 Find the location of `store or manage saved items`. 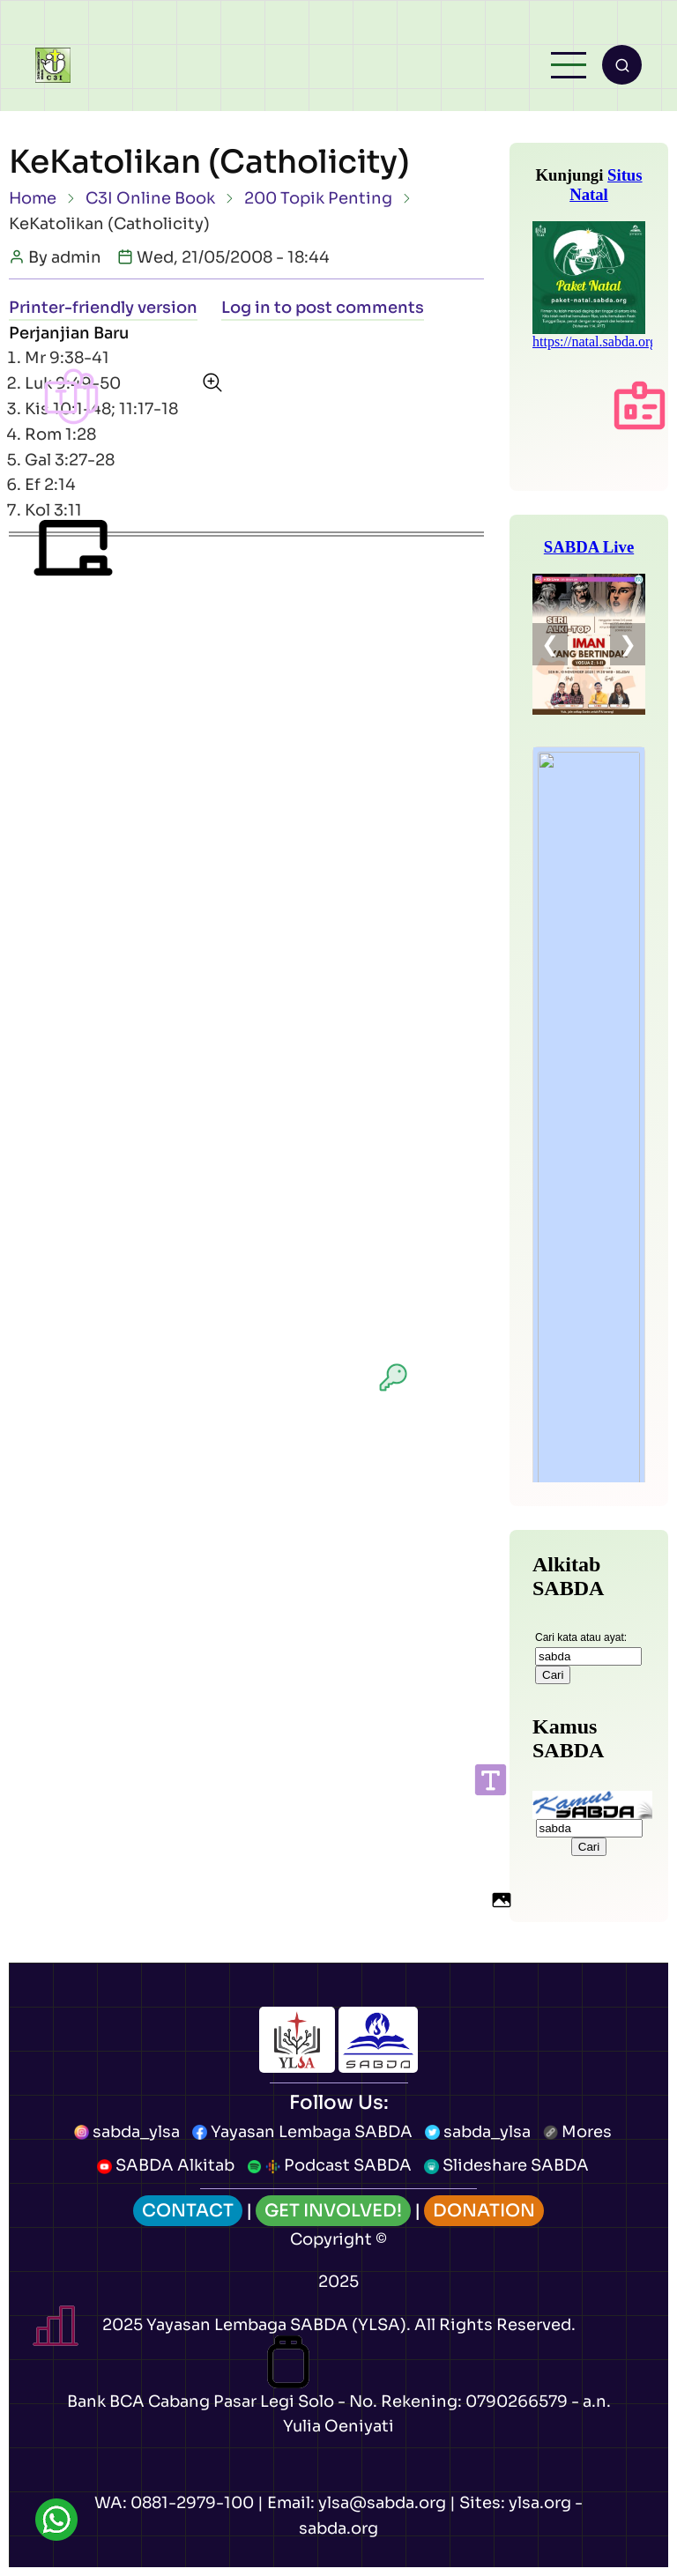

store or manage saved items is located at coordinates (288, 2362).